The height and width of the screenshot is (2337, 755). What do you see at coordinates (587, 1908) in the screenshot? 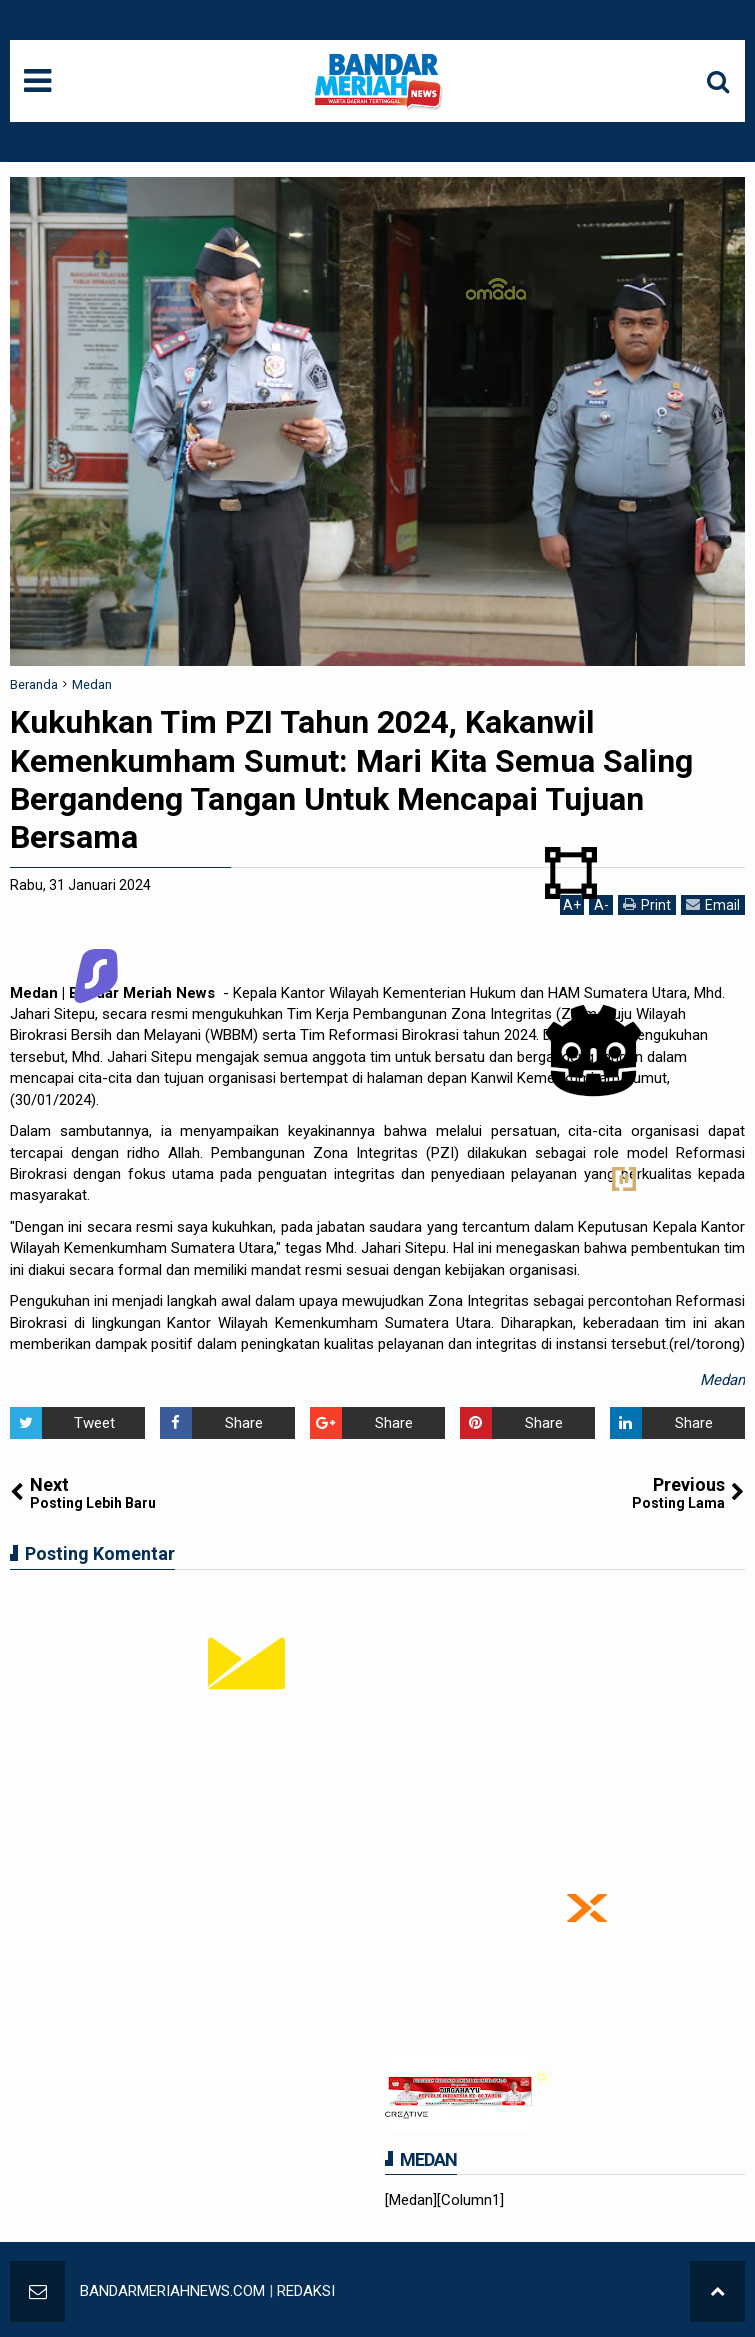
I see `nutanix company logo` at bounding box center [587, 1908].